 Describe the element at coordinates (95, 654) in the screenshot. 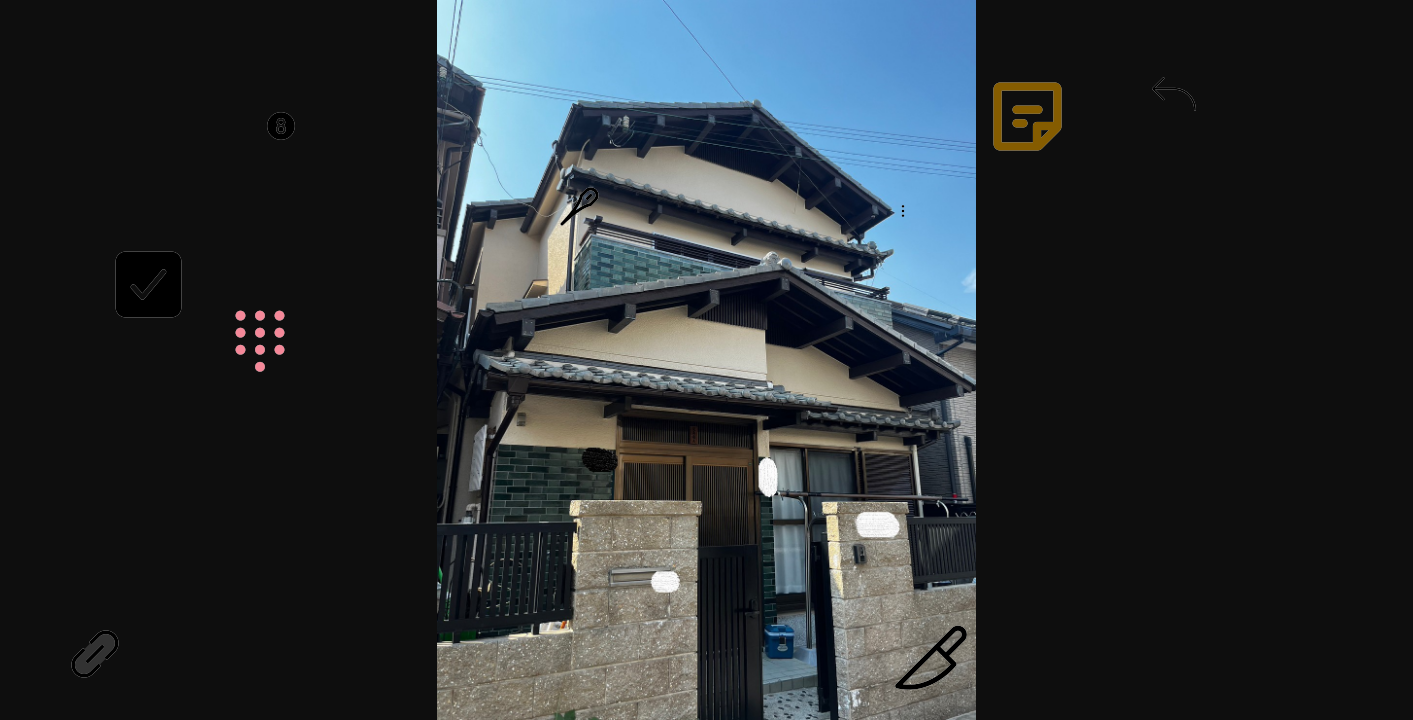

I see `copy link to clipboard` at that location.